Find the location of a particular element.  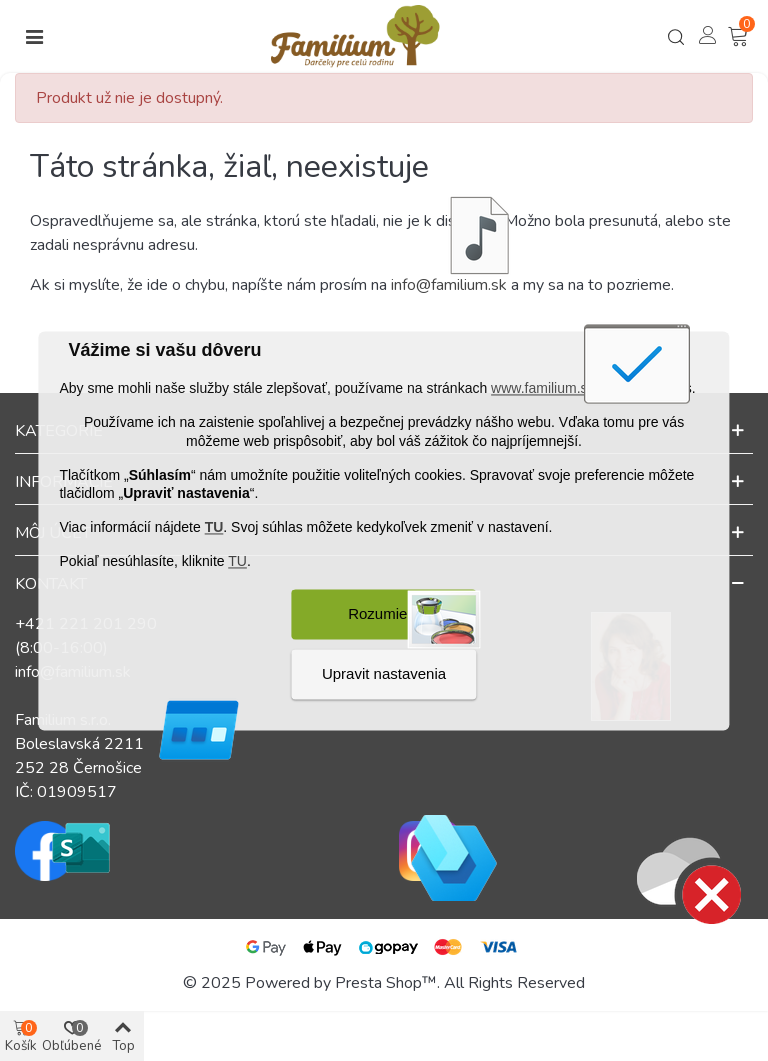

open Microsoft Sway app is located at coordinates (81, 848).